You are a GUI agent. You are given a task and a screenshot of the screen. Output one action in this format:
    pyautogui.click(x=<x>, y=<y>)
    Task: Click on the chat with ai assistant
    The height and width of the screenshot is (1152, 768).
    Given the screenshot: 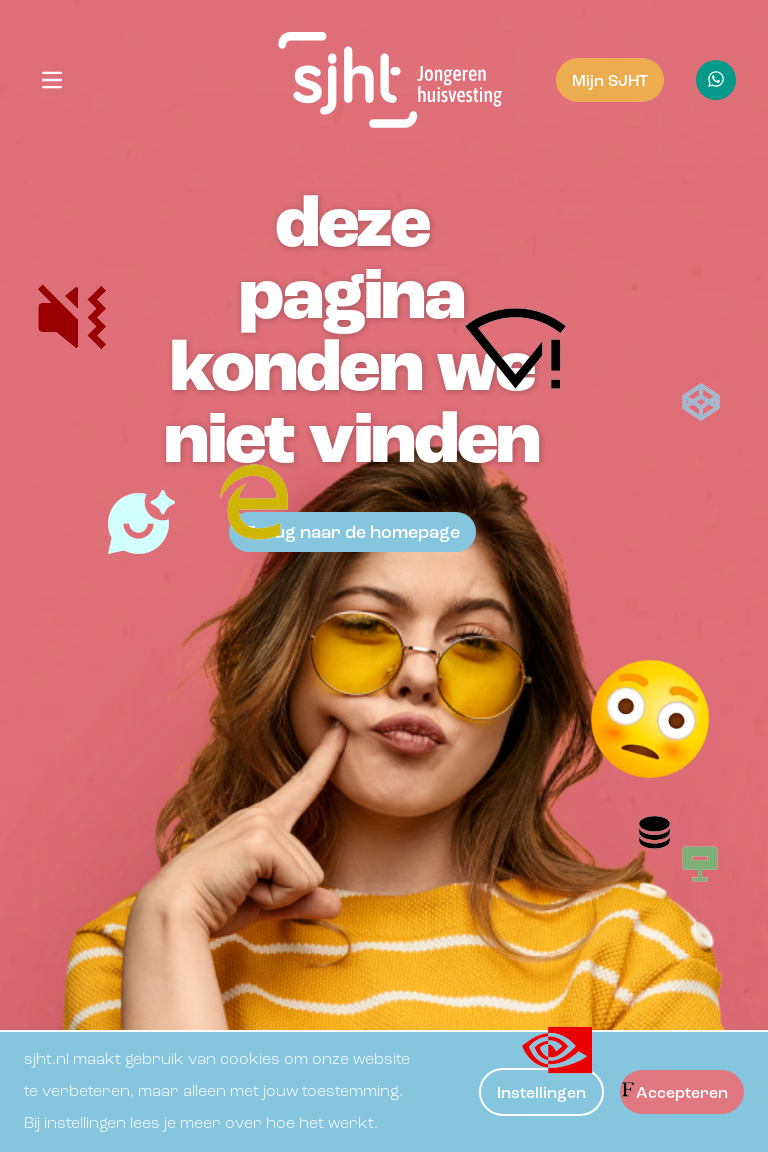 What is the action you would take?
    pyautogui.click(x=138, y=523)
    